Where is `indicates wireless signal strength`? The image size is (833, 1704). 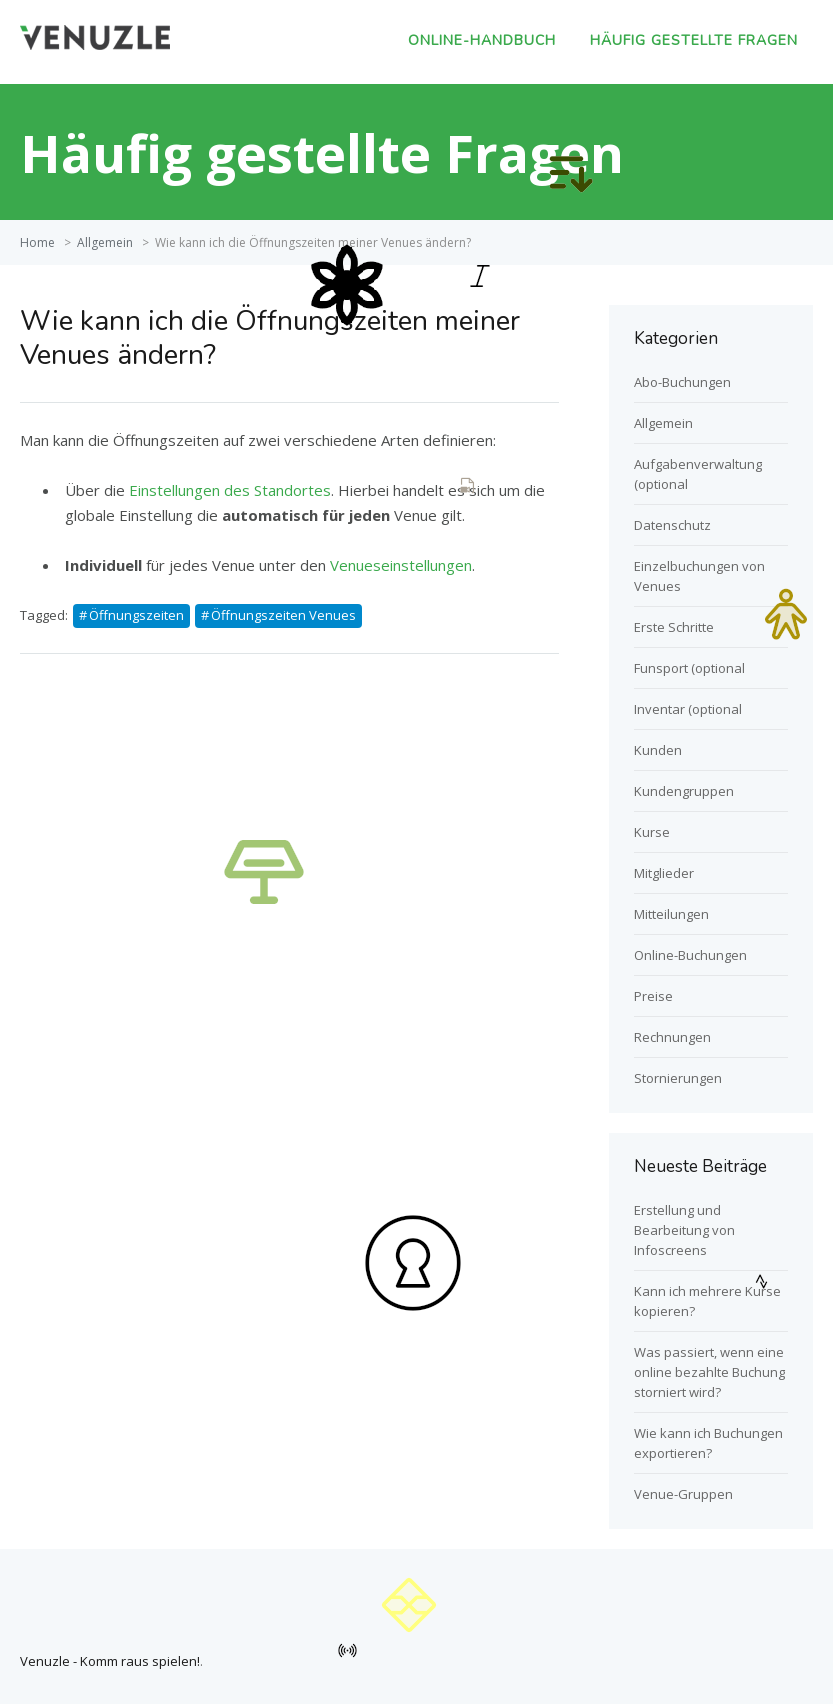
indicates wireless signal strength is located at coordinates (347, 1650).